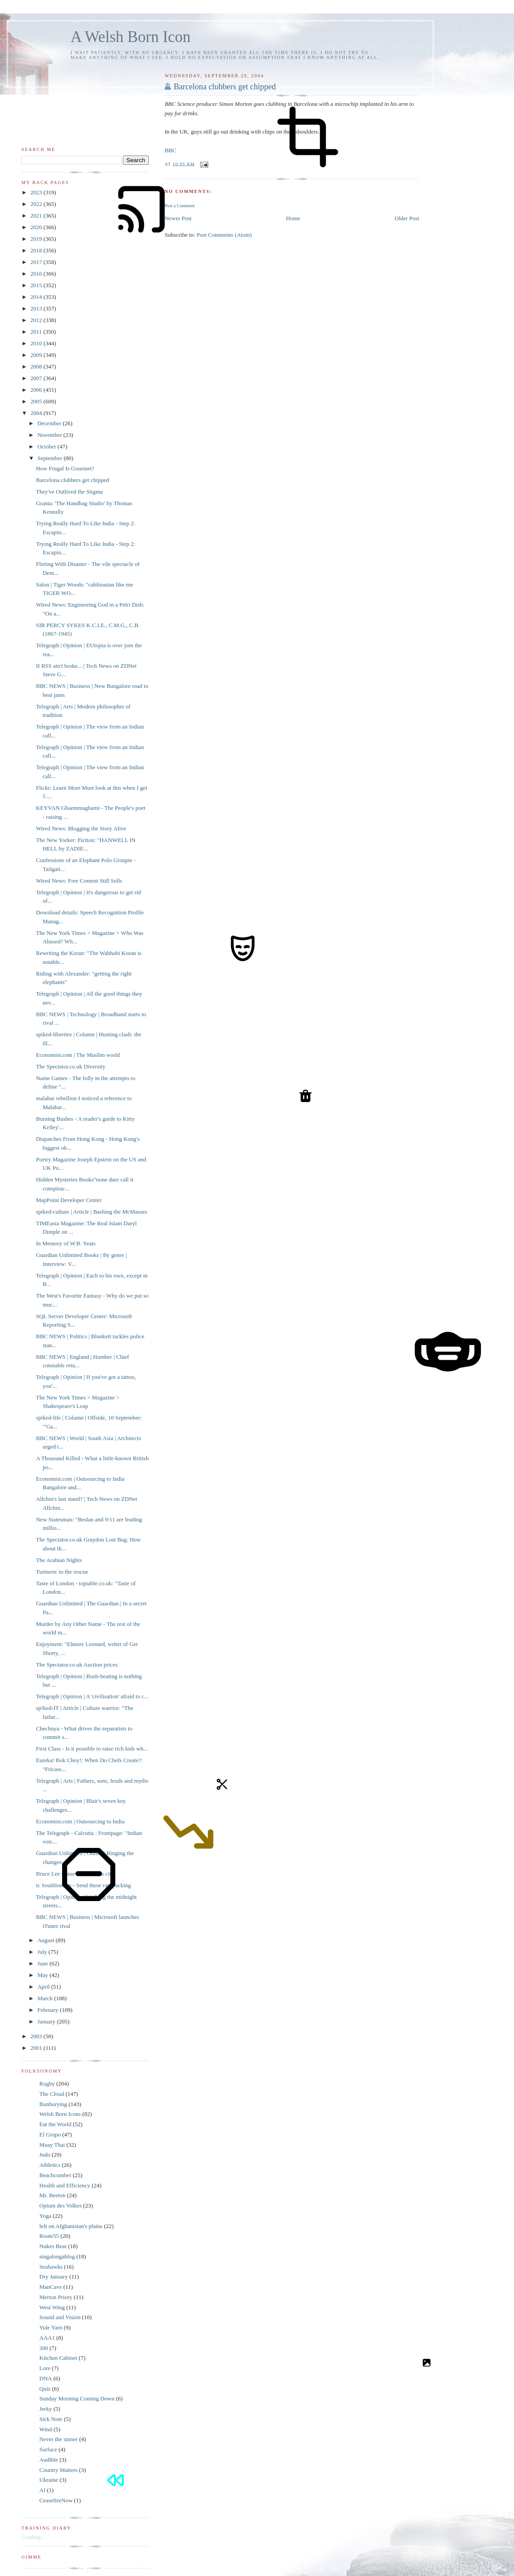 Image resolution: width=514 pixels, height=2576 pixels. What do you see at coordinates (426, 2362) in the screenshot?
I see `view image or photo` at bounding box center [426, 2362].